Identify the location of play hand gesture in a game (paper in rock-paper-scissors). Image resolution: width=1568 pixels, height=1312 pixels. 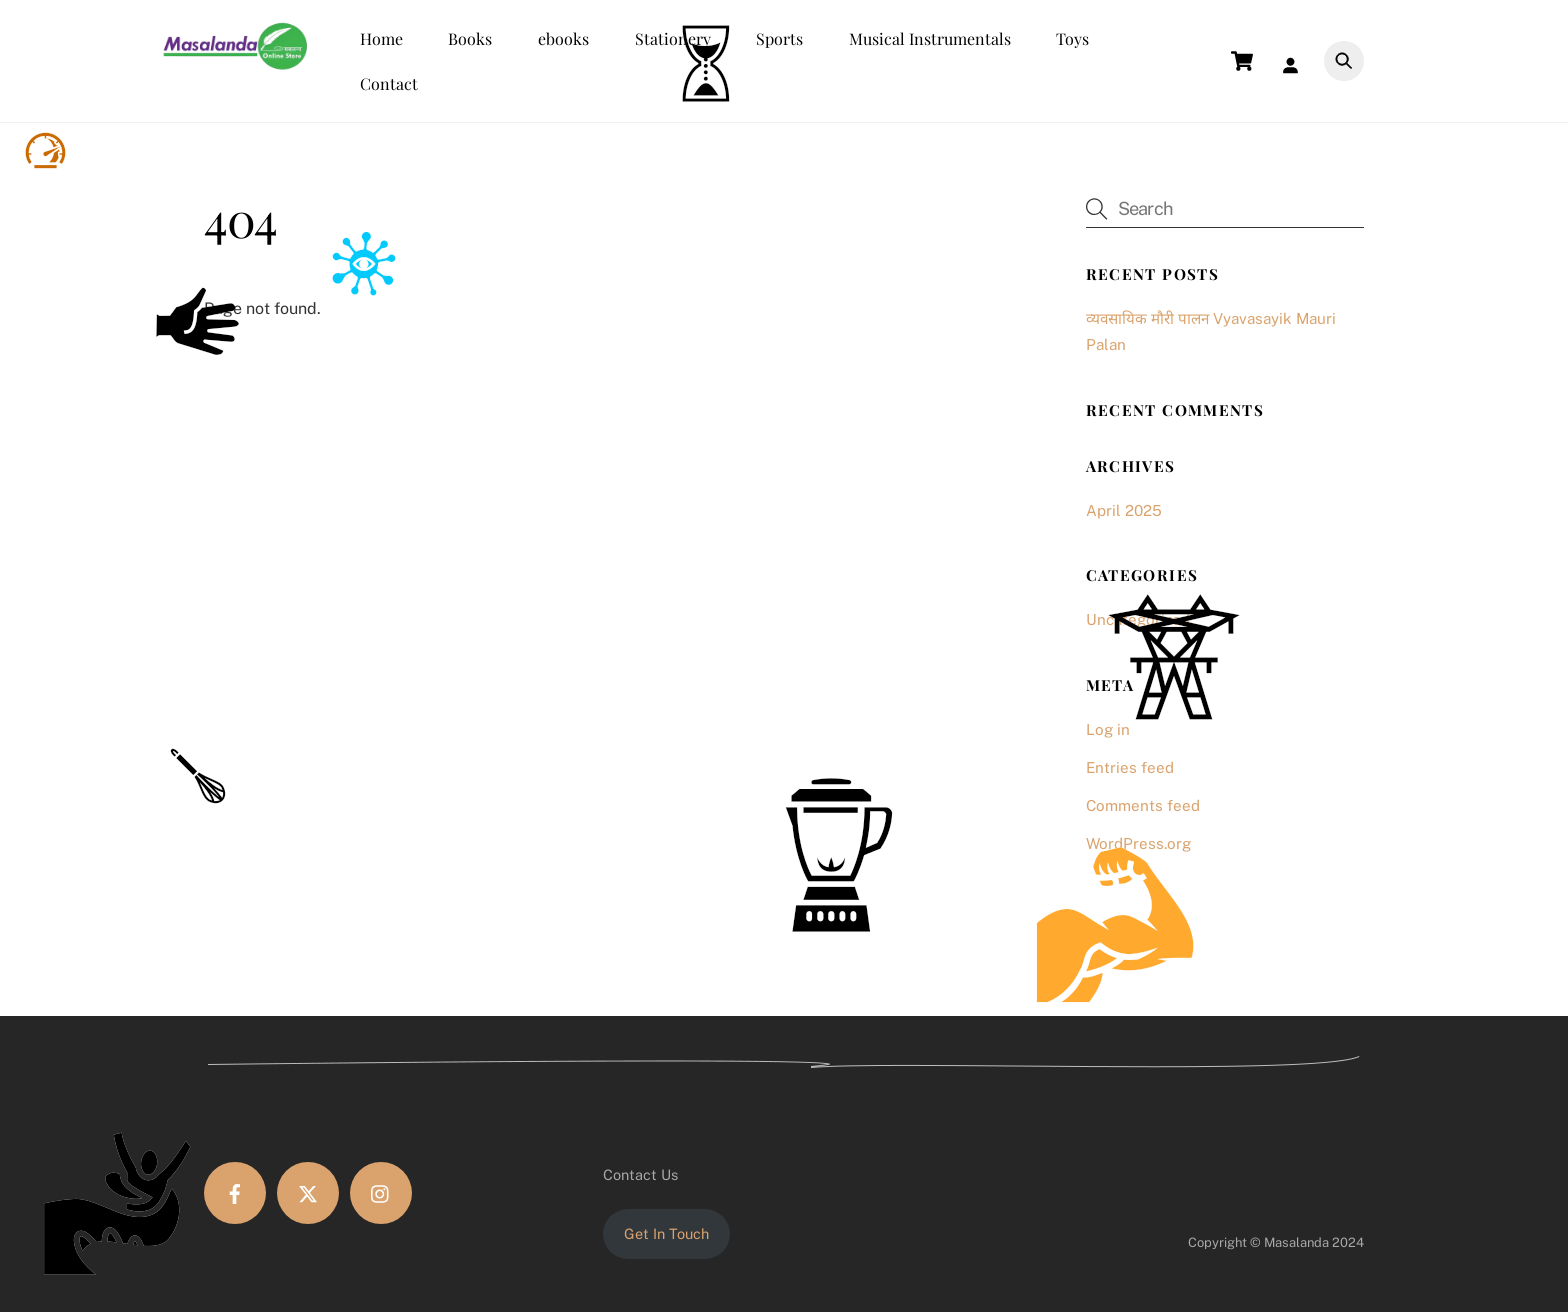
(198, 318).